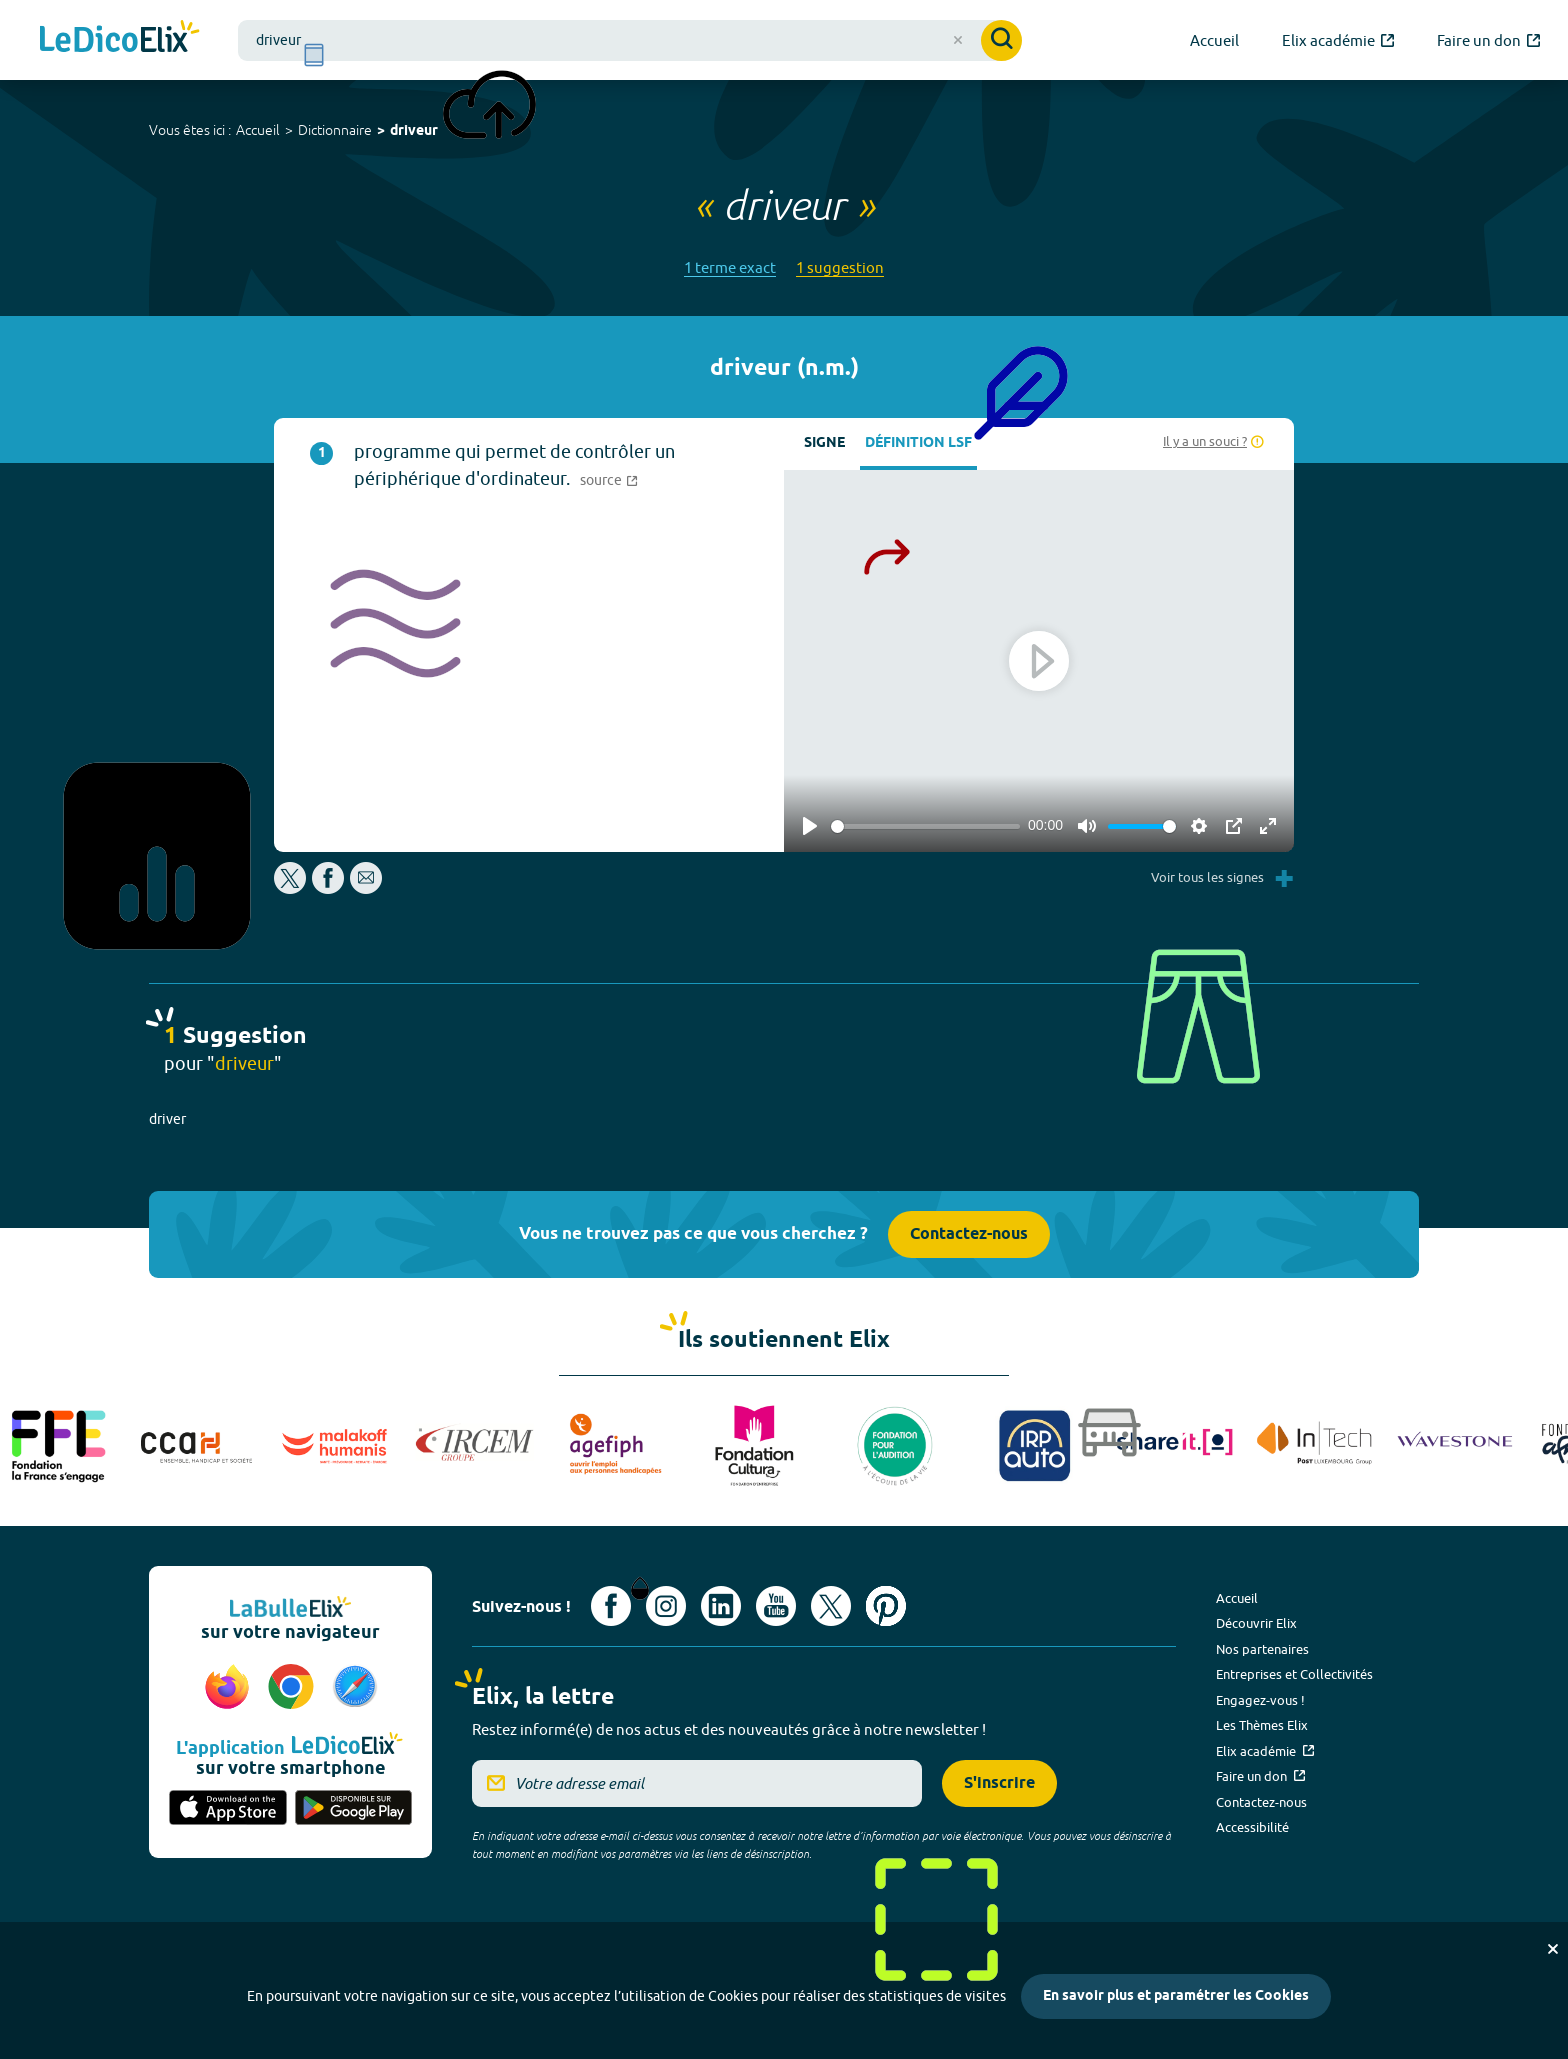 The width and height of the screenshot is (1568, 2059). What do you see at coordinates (887, 557) in the screenshot?
I see `share or forward content` at bounding box center [887, 557].